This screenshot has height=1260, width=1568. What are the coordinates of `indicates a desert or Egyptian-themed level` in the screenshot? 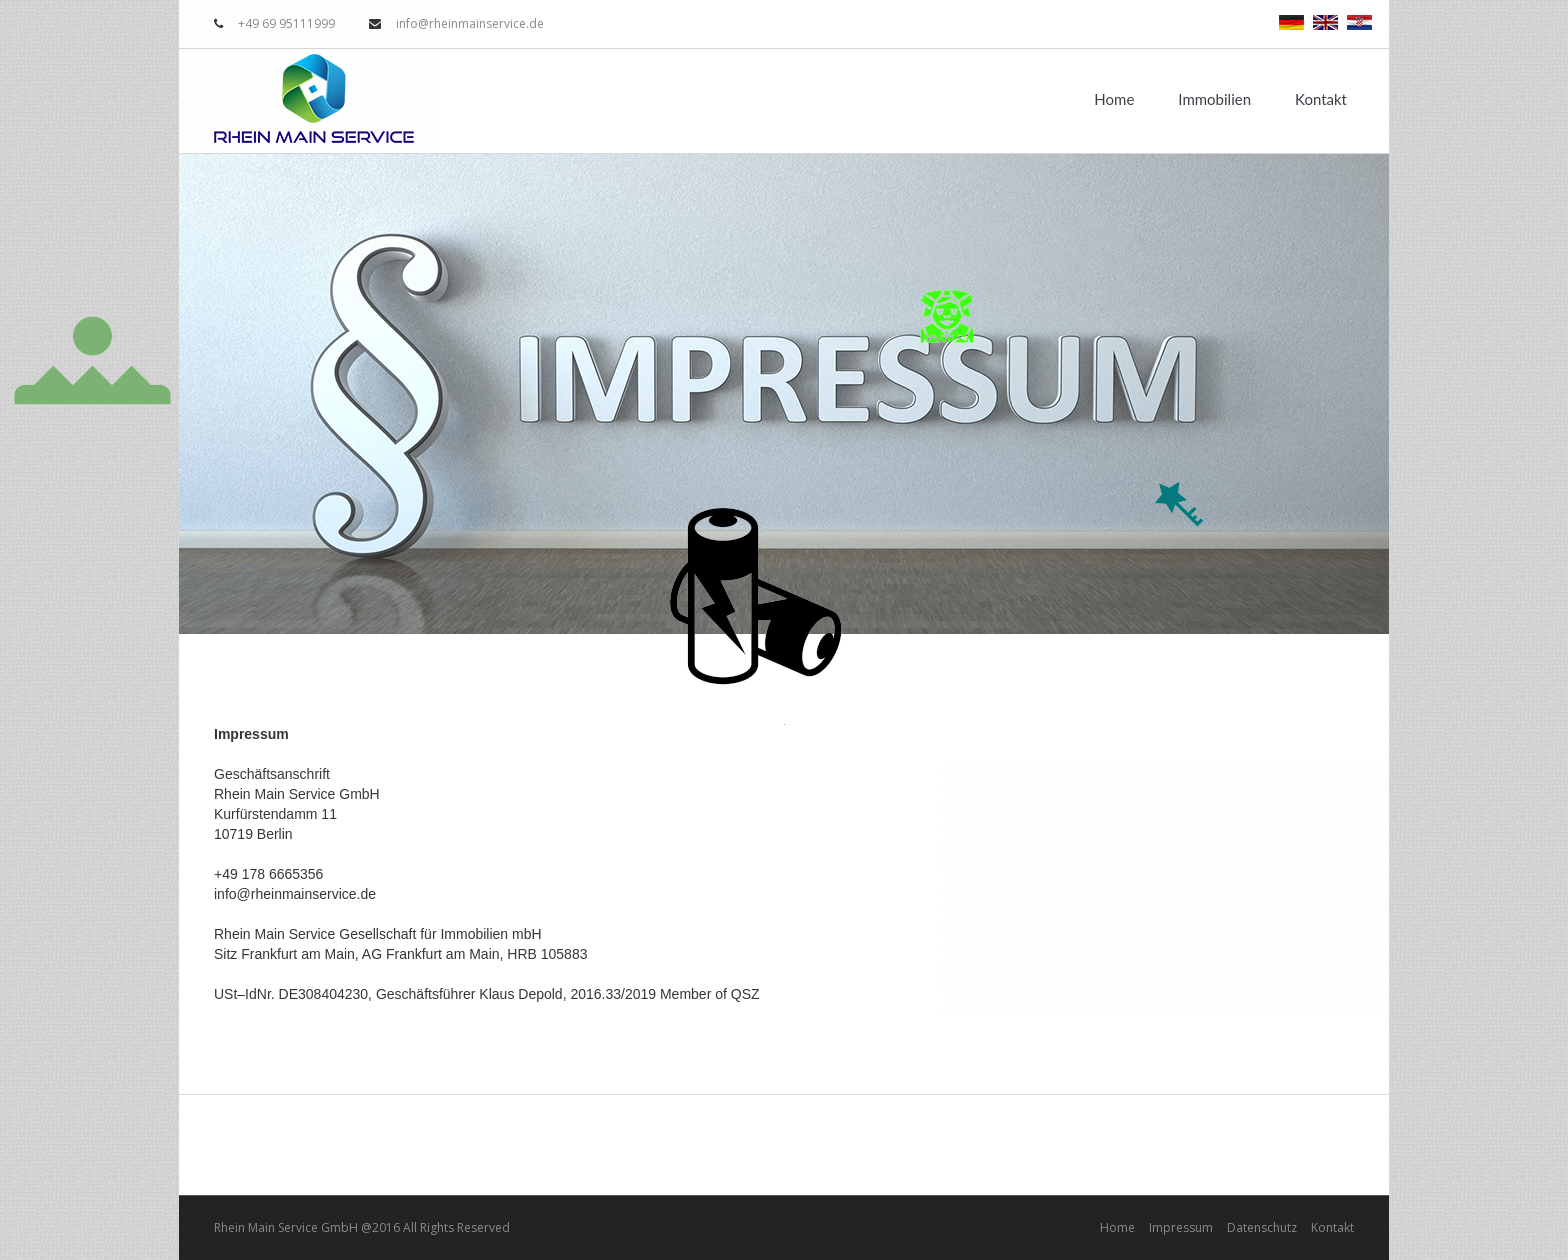 It's located at (92, 360).